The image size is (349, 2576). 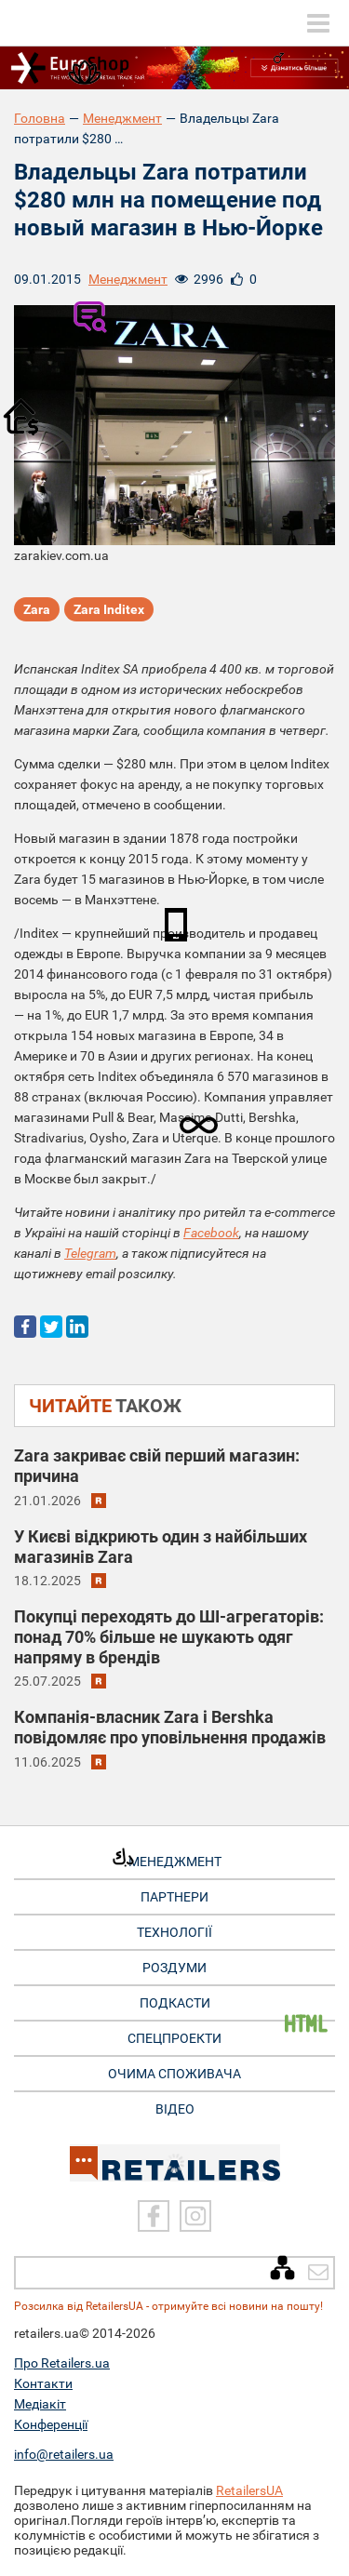 What do you see at coordinates (198, 1125) in the screenshot?
I see `indicates unlimited or infinite capacity` at bounding box center [198, 1125].